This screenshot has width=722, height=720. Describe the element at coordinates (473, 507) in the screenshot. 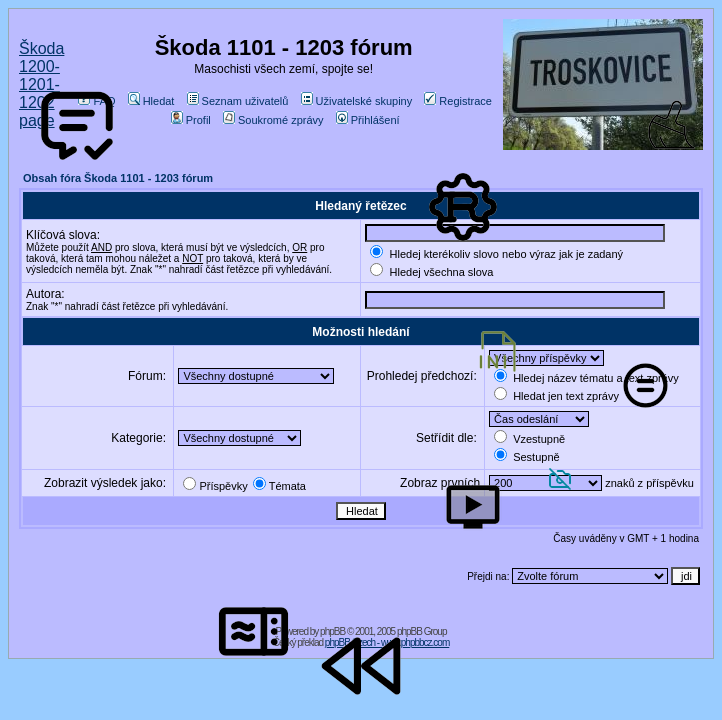

I see `access on-demand video content` at that location.